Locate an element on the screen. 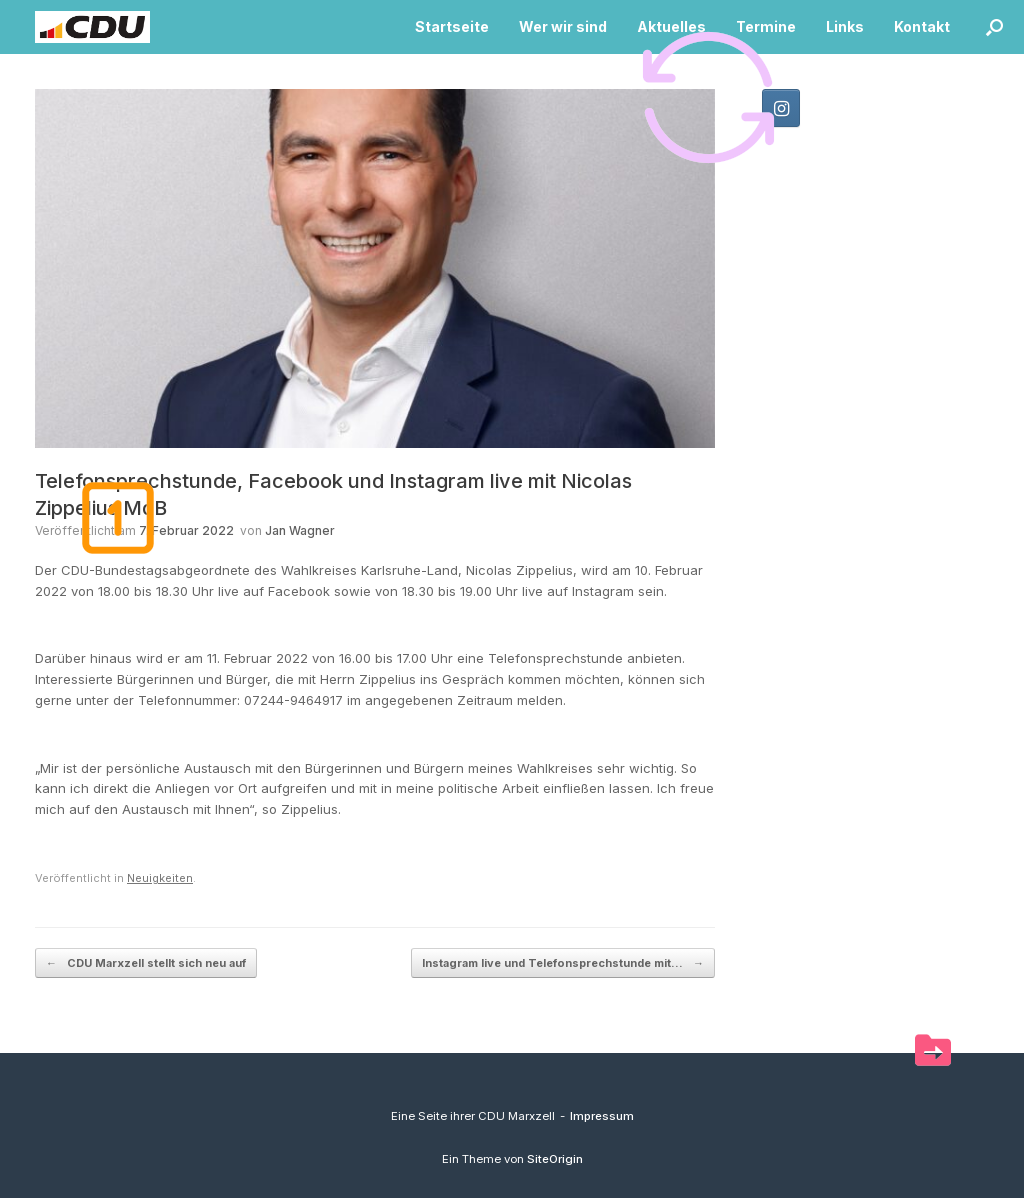 This screenshot has width=1024, height=1198. access a linked submodule or external repository is located at coordinates (933, 1050).